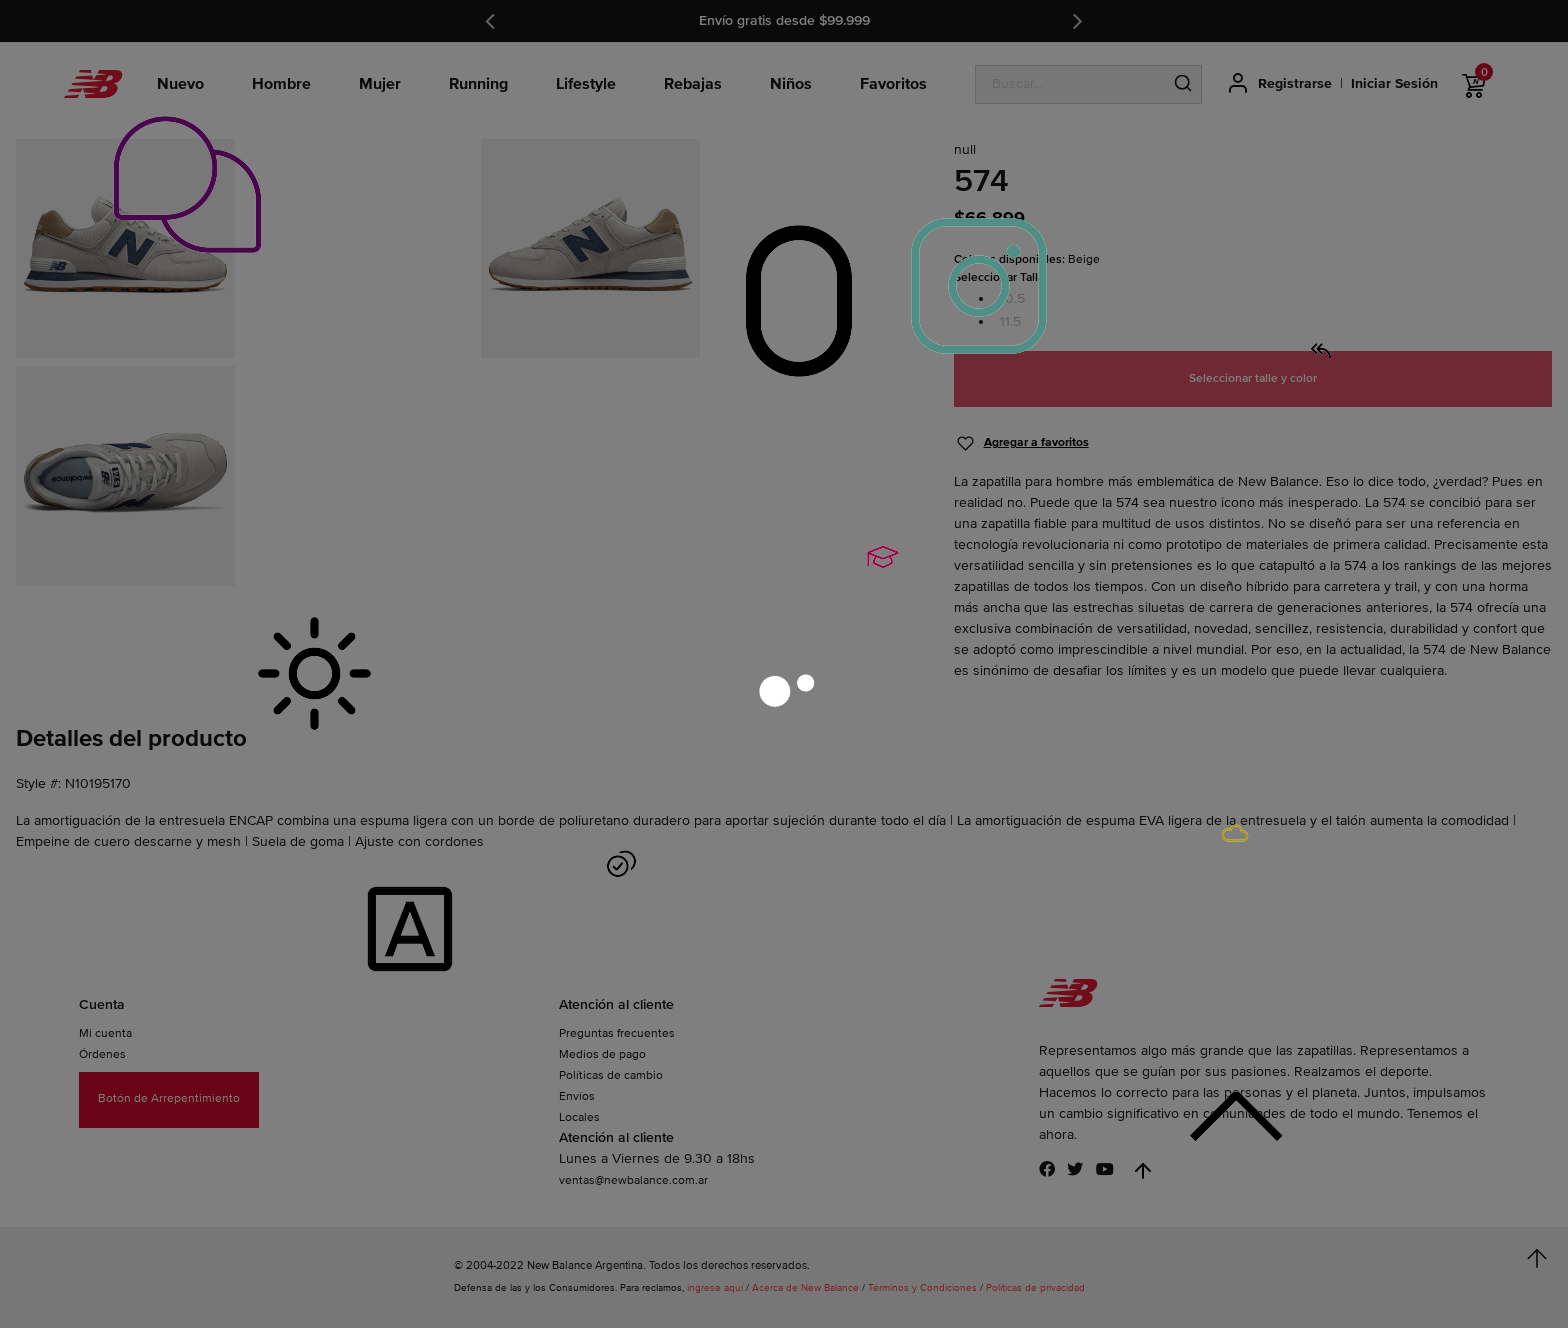 This screenshot has width=1568, height=1328. I want to click on collapse or minimize a section, so click(1236, 1120).